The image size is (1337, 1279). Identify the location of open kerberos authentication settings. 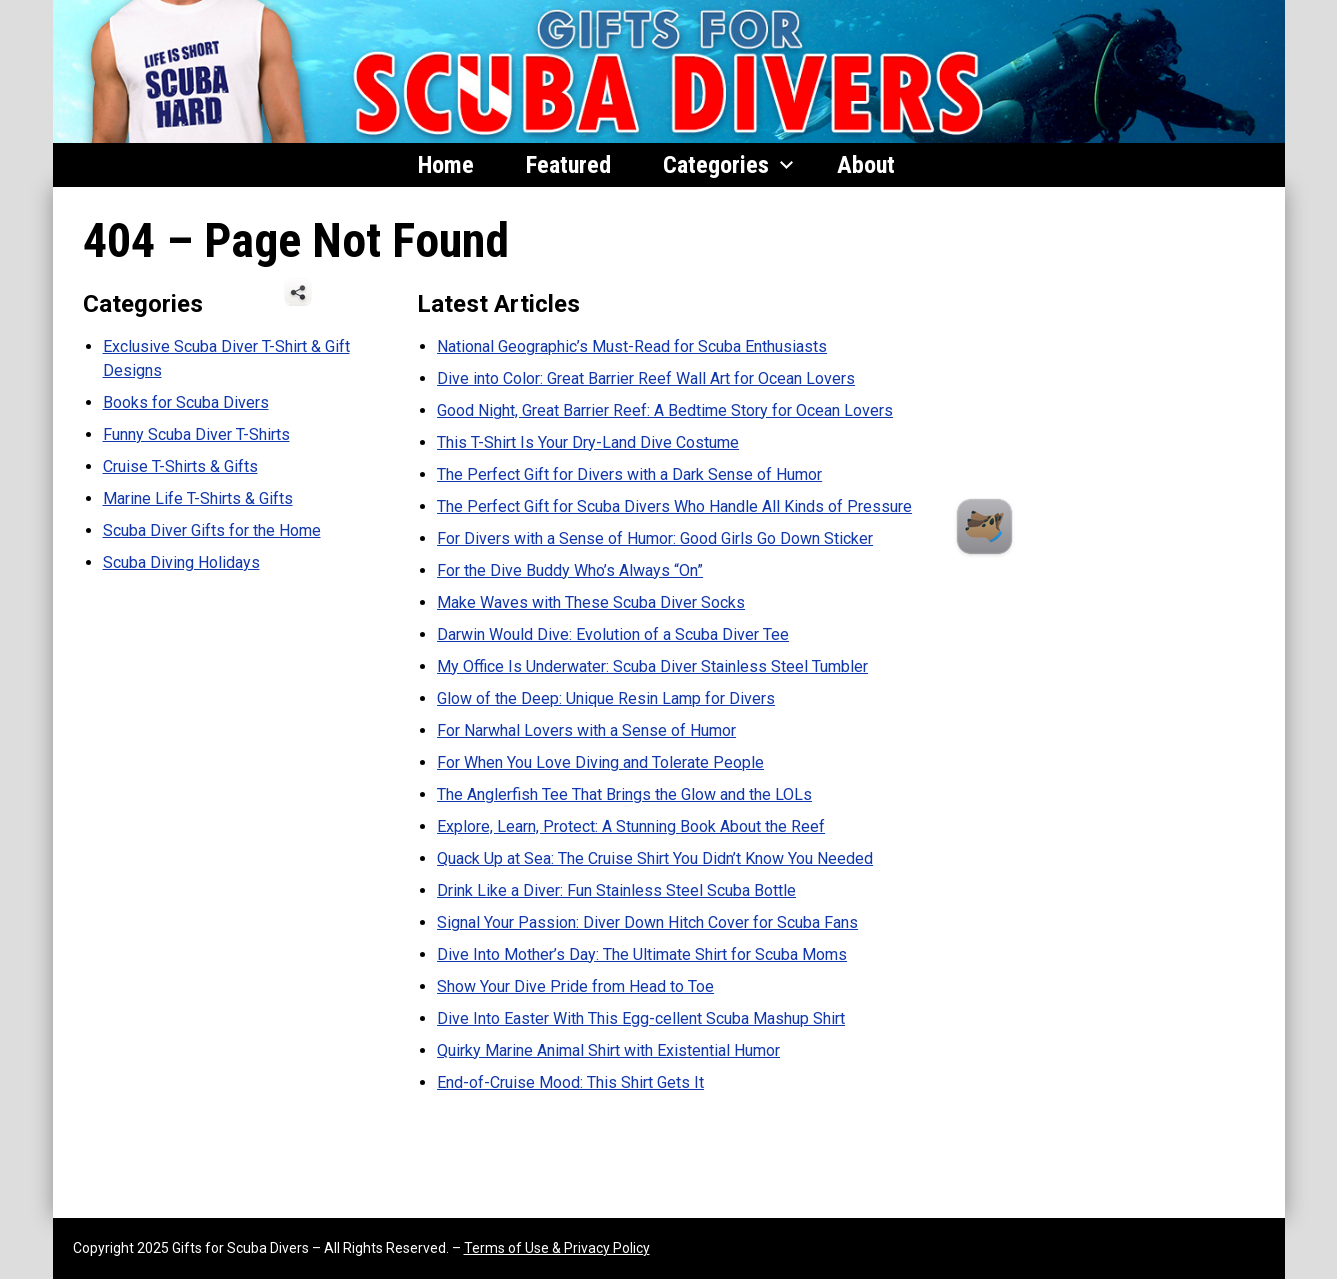
(984, 527).